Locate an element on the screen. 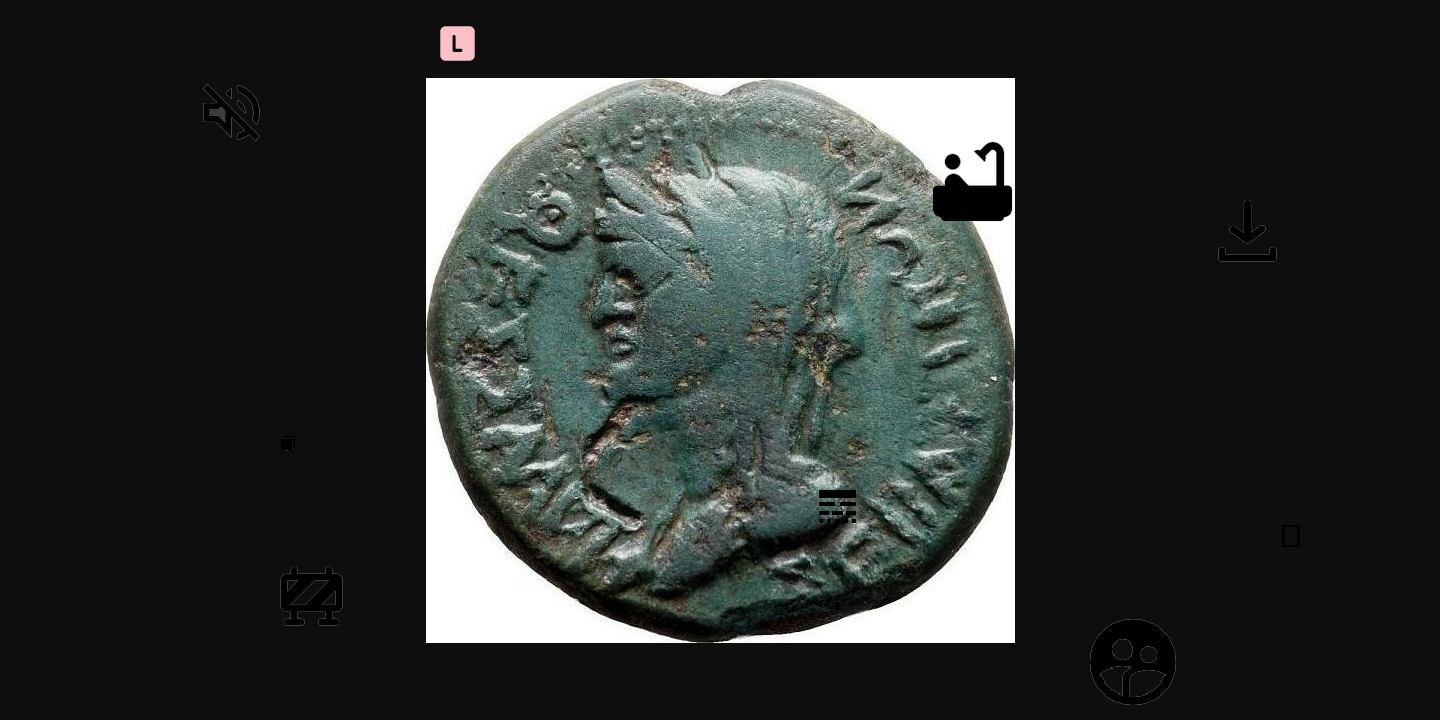 This screenshot has height=720, width=1440. indicates an item or category labeled "L" is located at coordinates (457, 43).